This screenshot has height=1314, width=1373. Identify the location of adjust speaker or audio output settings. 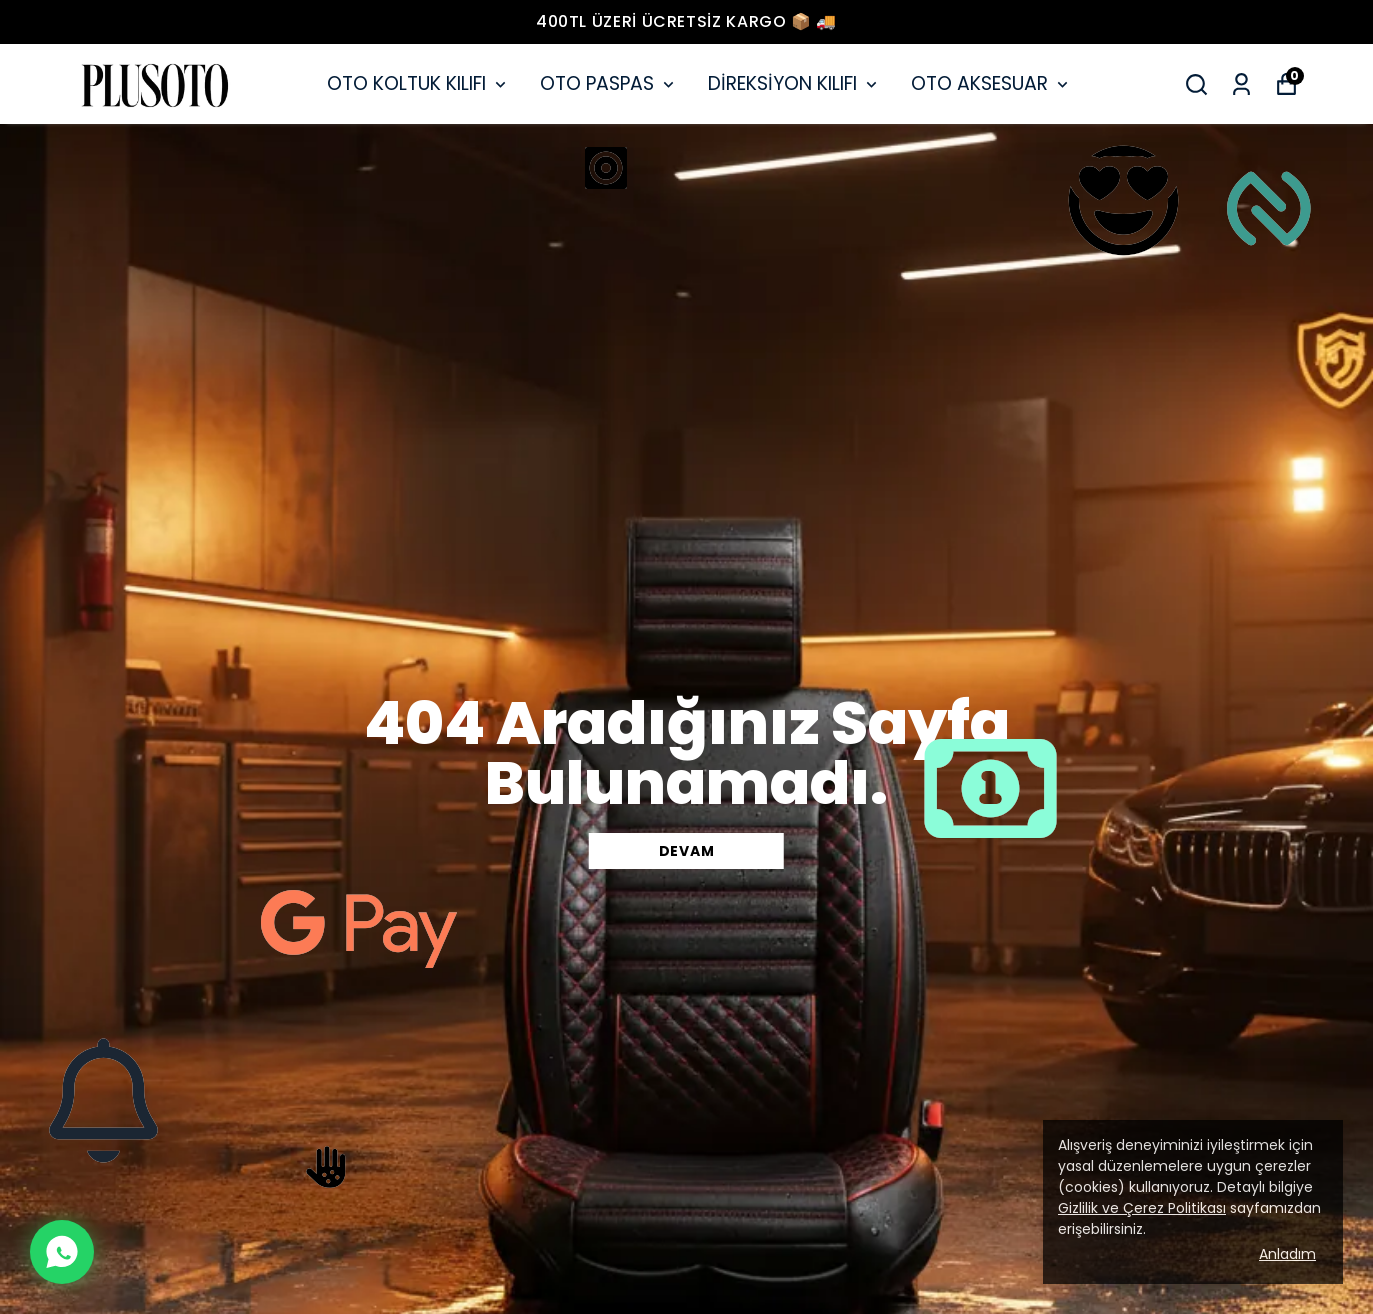
(606, 168).